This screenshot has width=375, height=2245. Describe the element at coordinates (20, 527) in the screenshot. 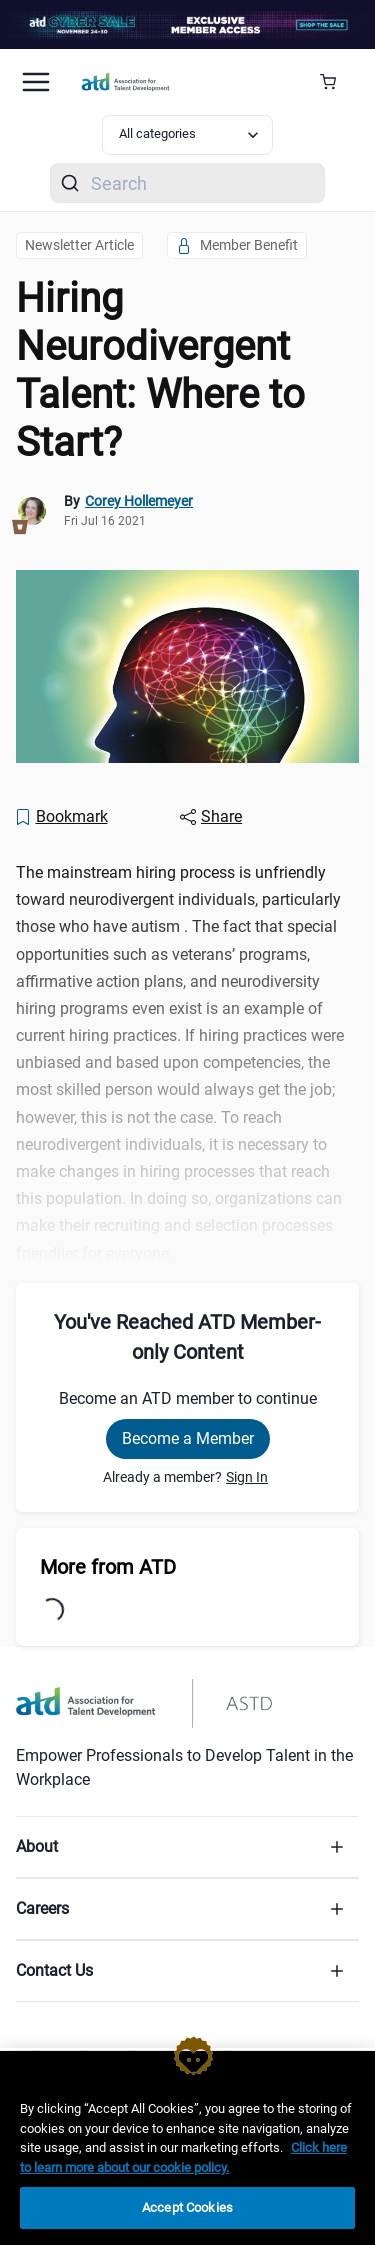

I see `open Bitbucket repository` at that location.